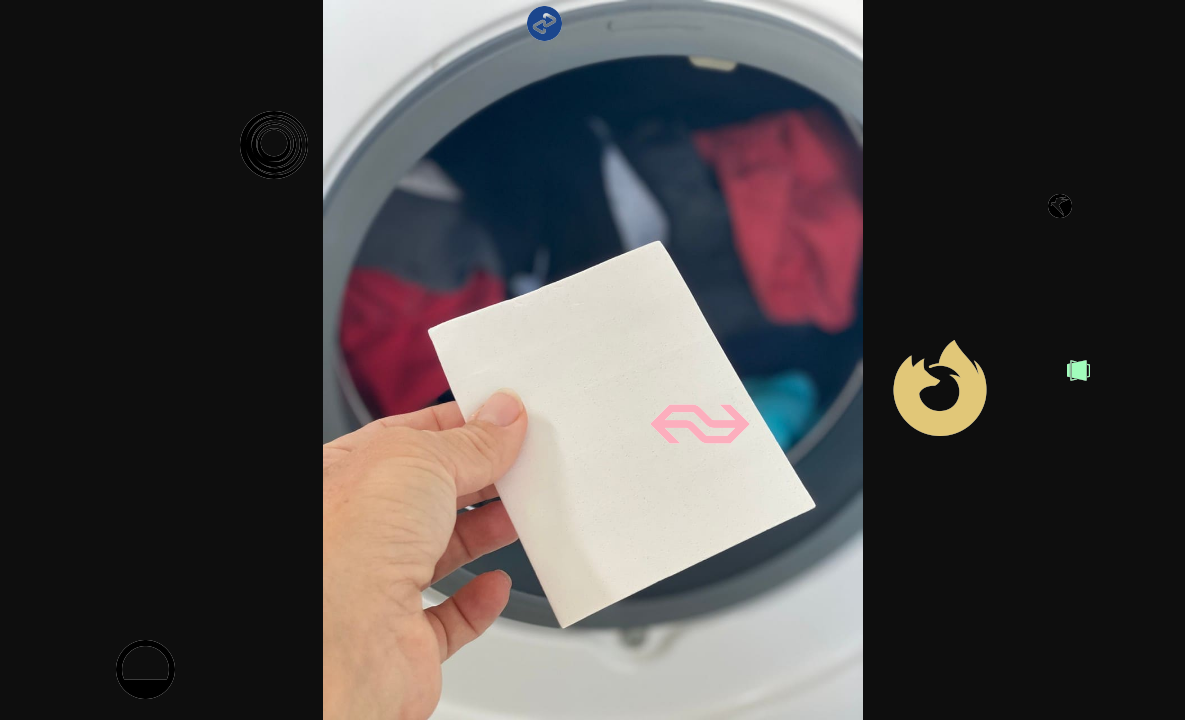 This screenshot has width=1185, height=720. I want to click on open Firefox browser, so click(940, 388).